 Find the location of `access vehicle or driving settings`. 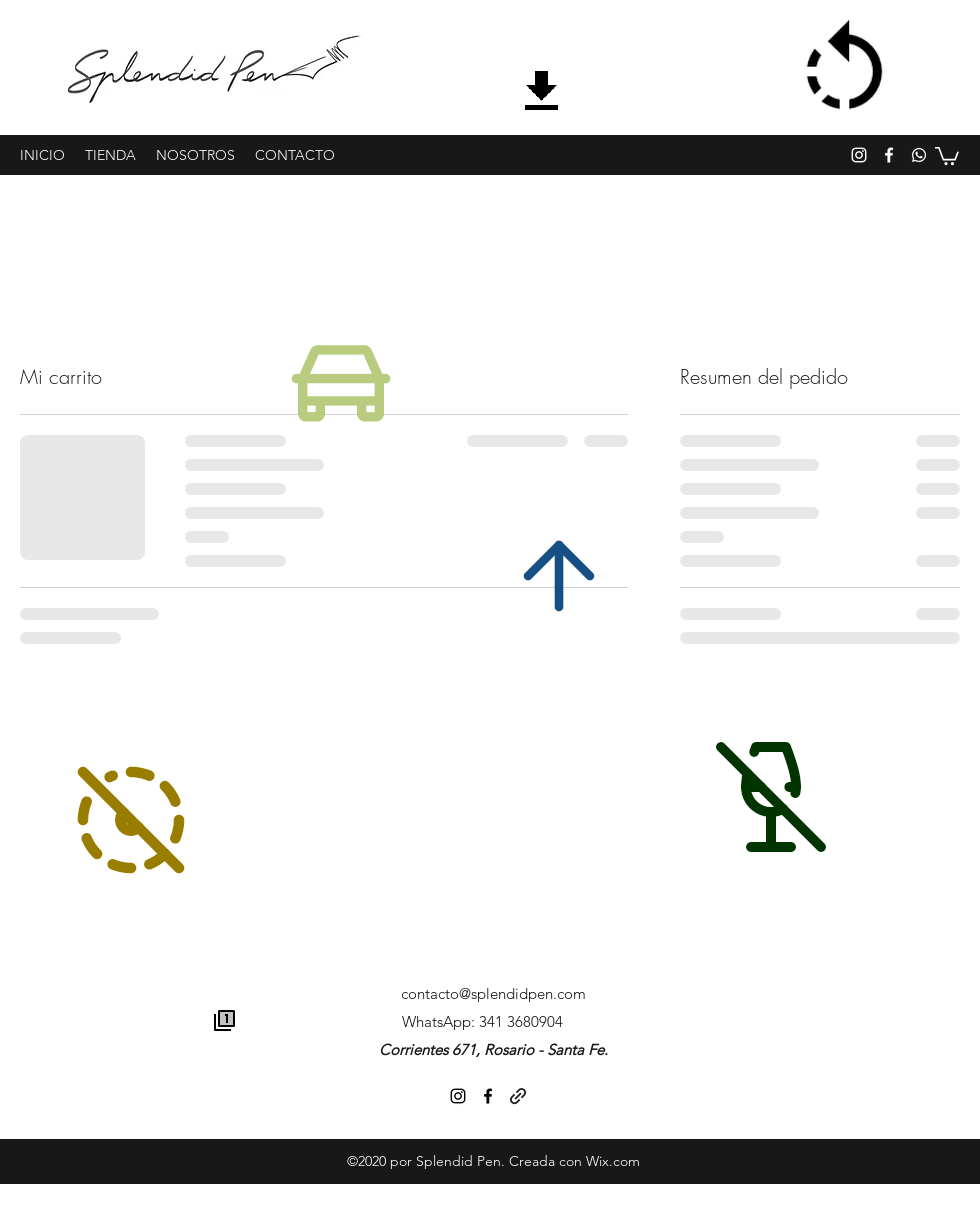

access vehicle or driving settings is located at coordinates (341, 385).